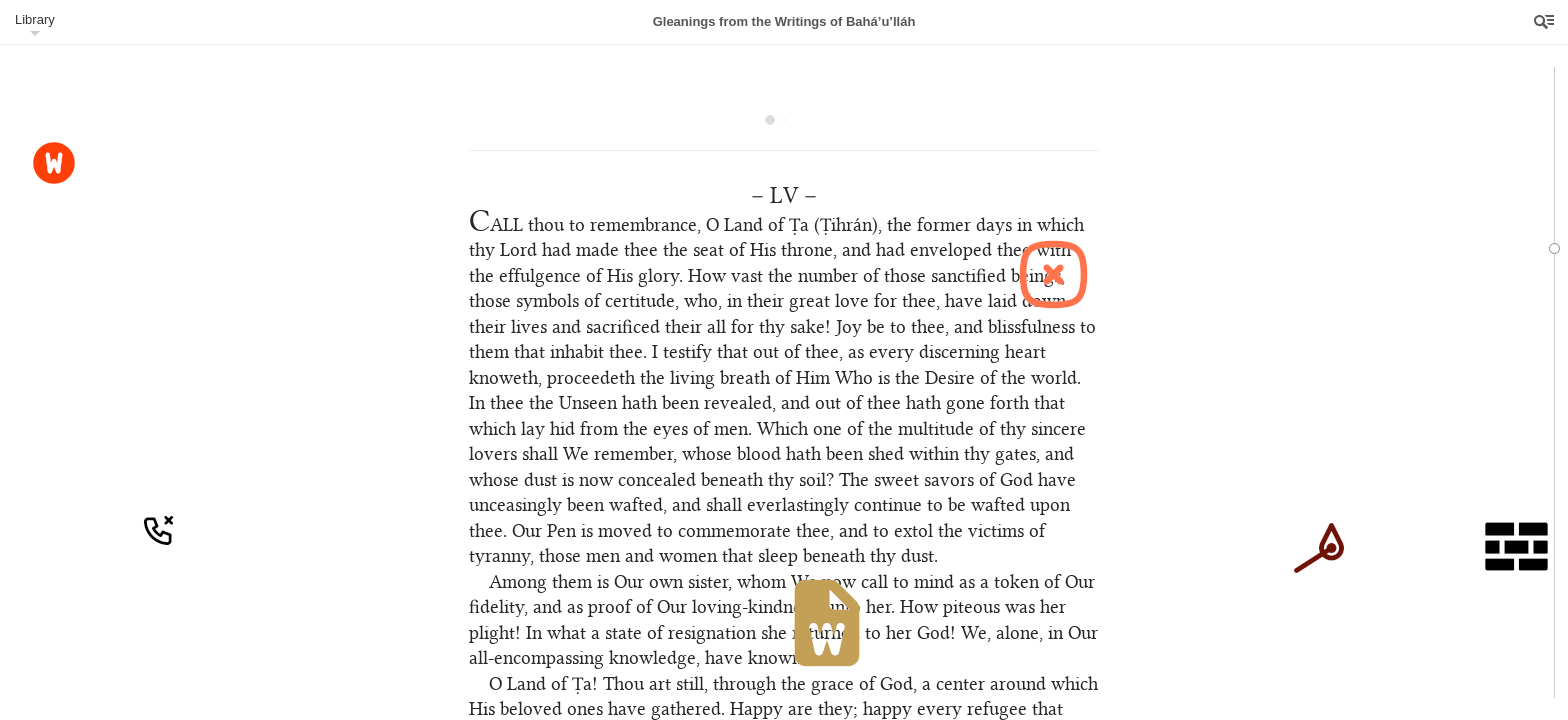 The height and width of the screenshot is (720, 1568). Describe the element at coordinates (1319, 548) in the screenshot. I see `ignite or start a fire feature` at that location.